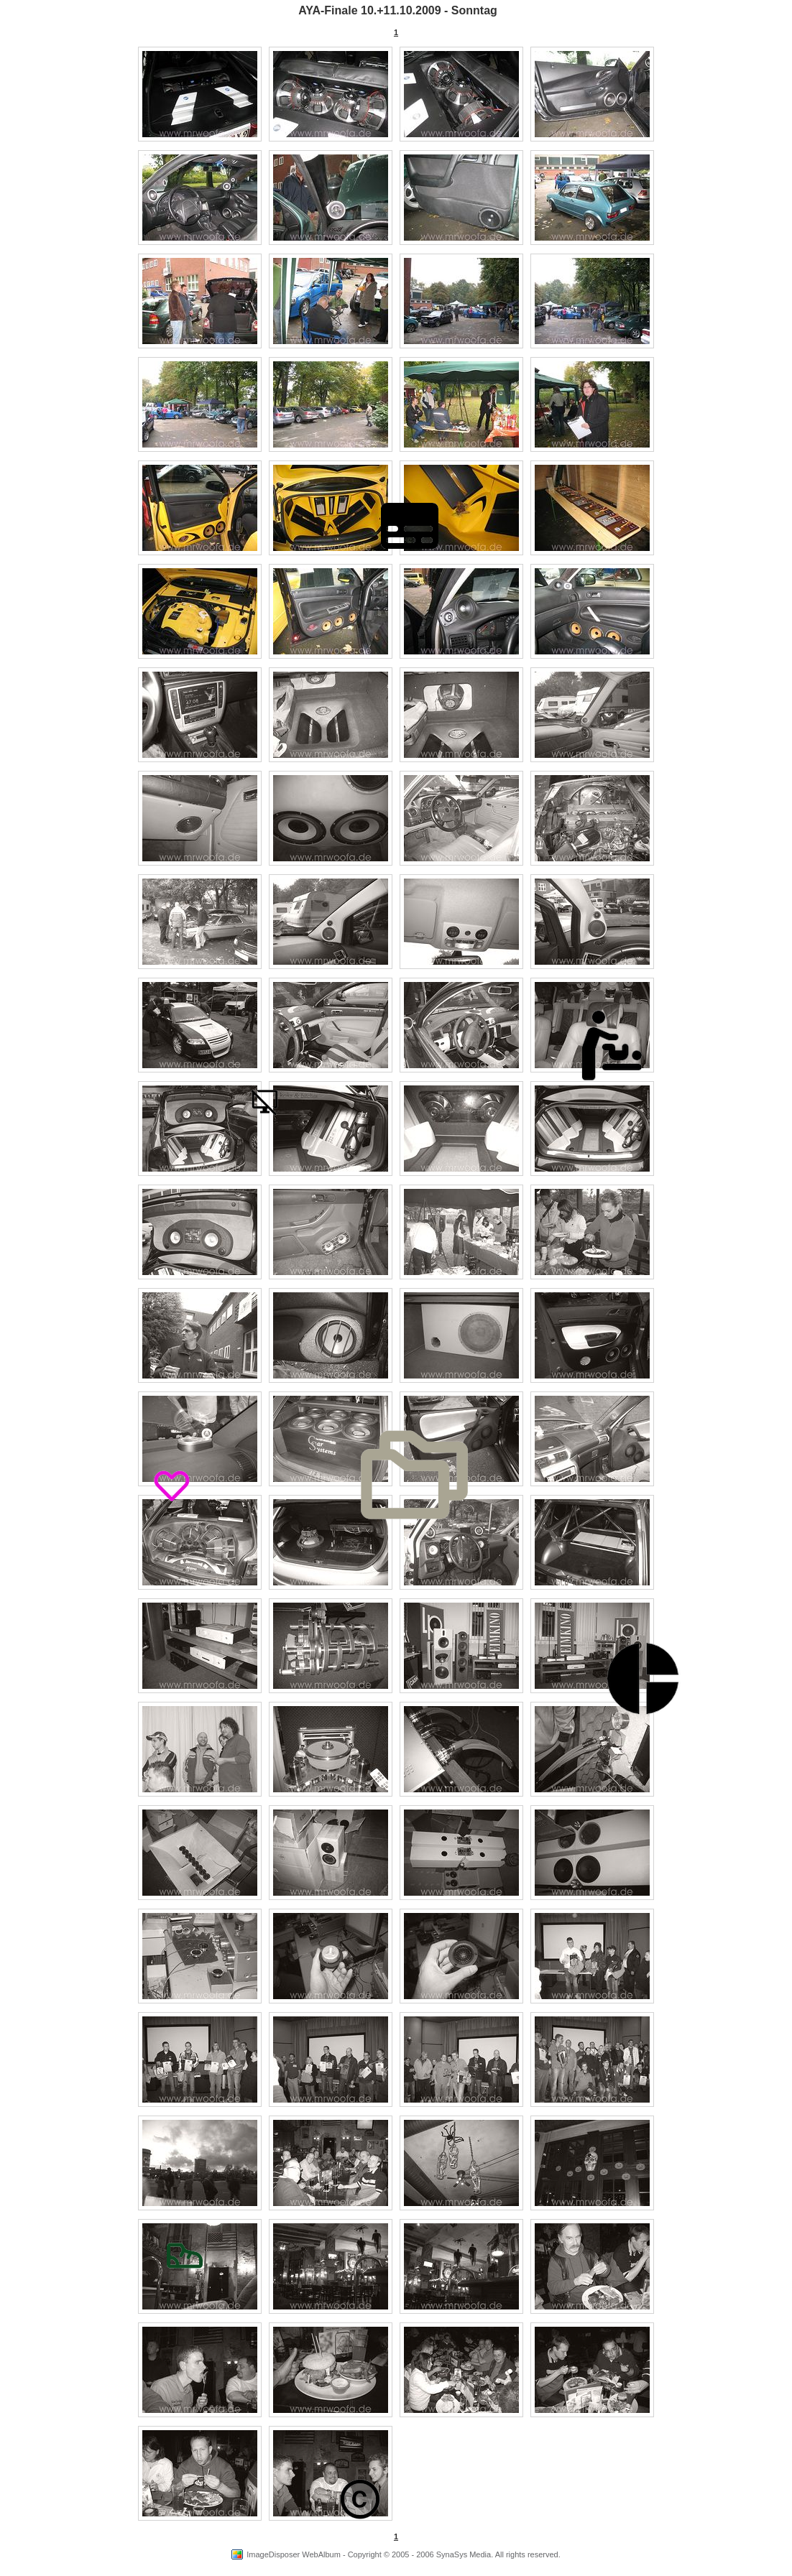 The height and width of the screenshot is (2576, 792). I want to click on view data breakdown or statistics, so click(643, 1678).